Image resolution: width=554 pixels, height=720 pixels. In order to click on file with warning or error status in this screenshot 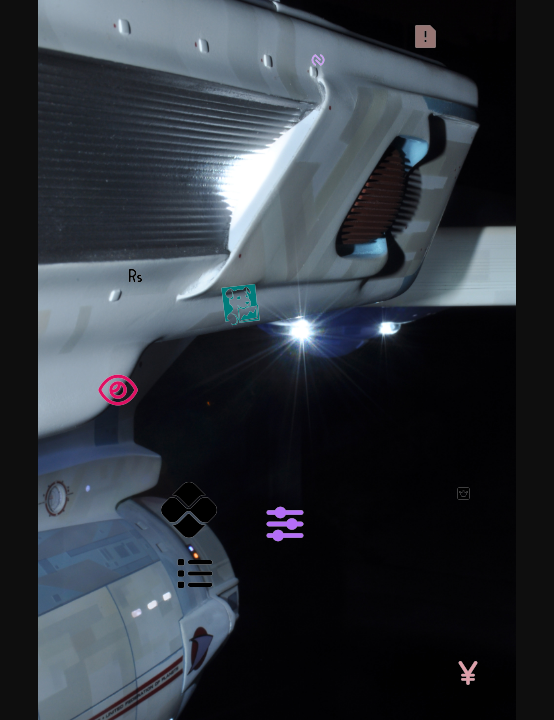, I will do `click(425, 36)`.